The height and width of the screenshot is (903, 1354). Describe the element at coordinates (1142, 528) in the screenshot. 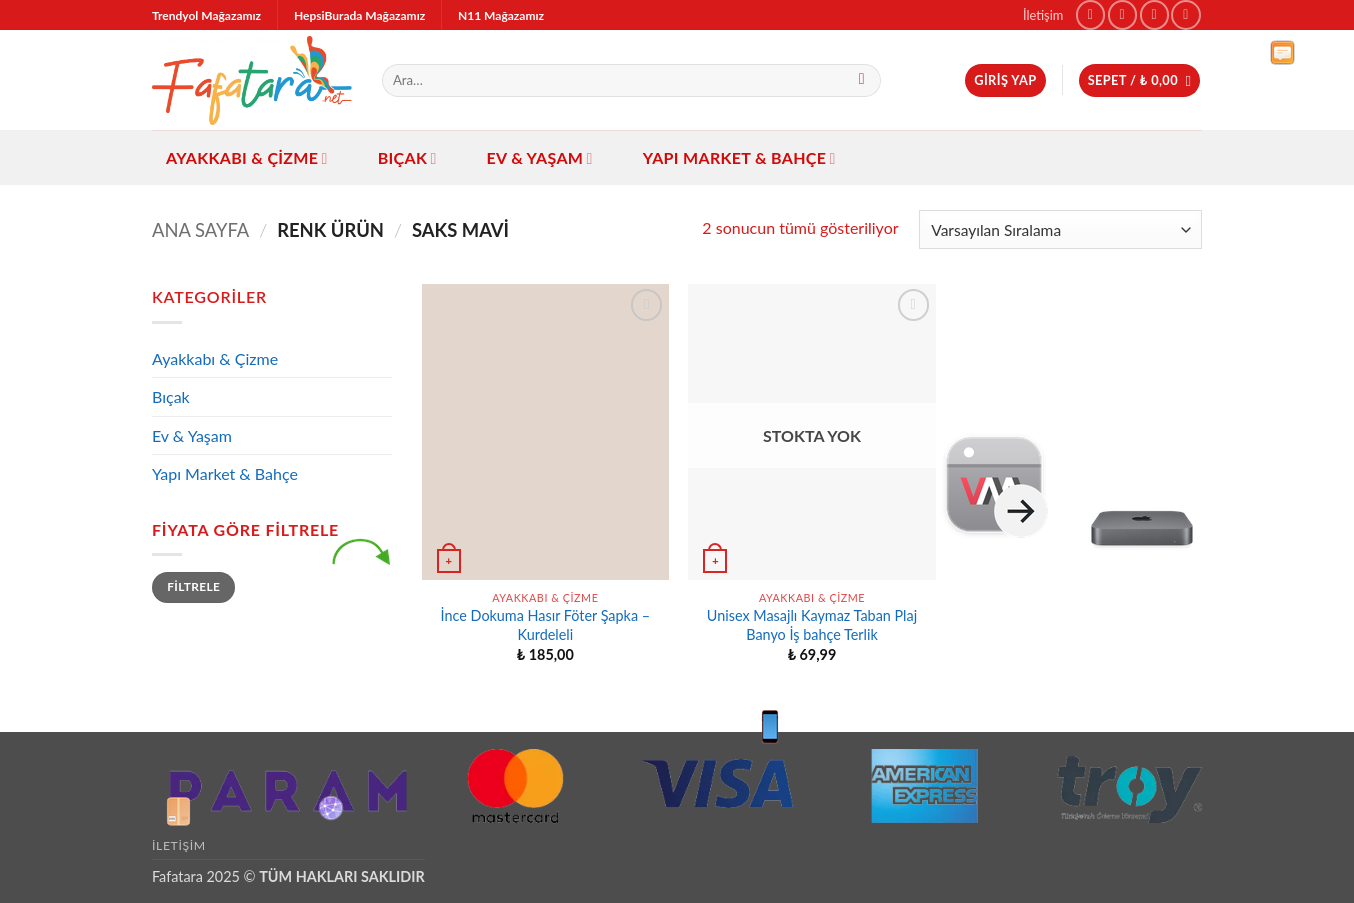

I see `indicates a mac mini device in system preferences` at that location.